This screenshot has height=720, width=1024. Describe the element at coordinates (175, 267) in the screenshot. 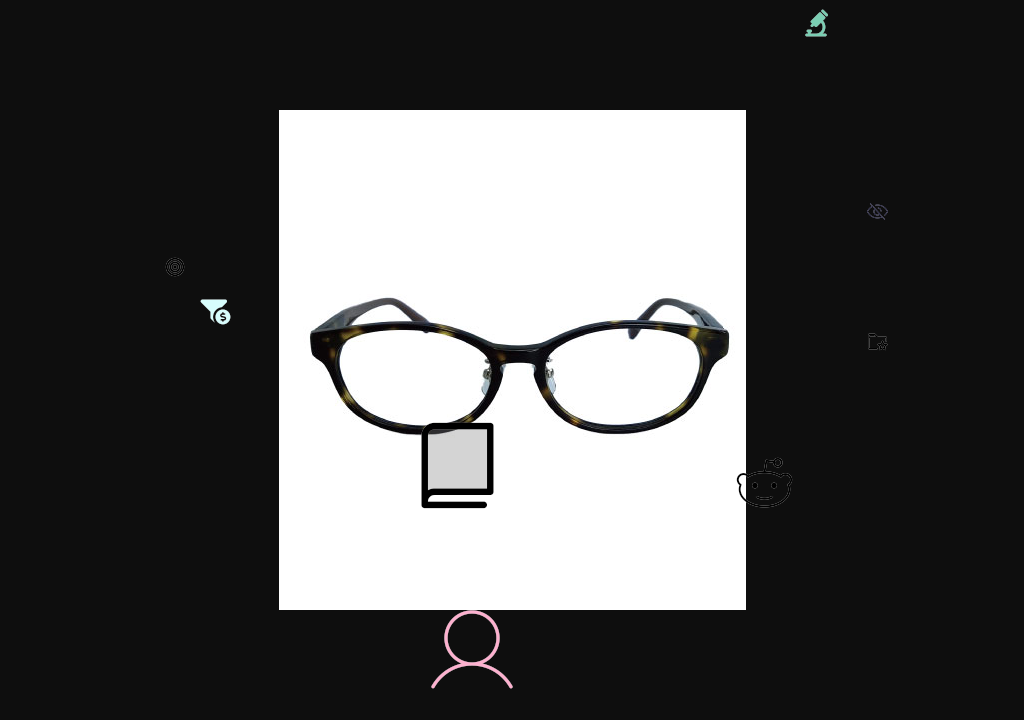

I see `set a goal or target` at that location.